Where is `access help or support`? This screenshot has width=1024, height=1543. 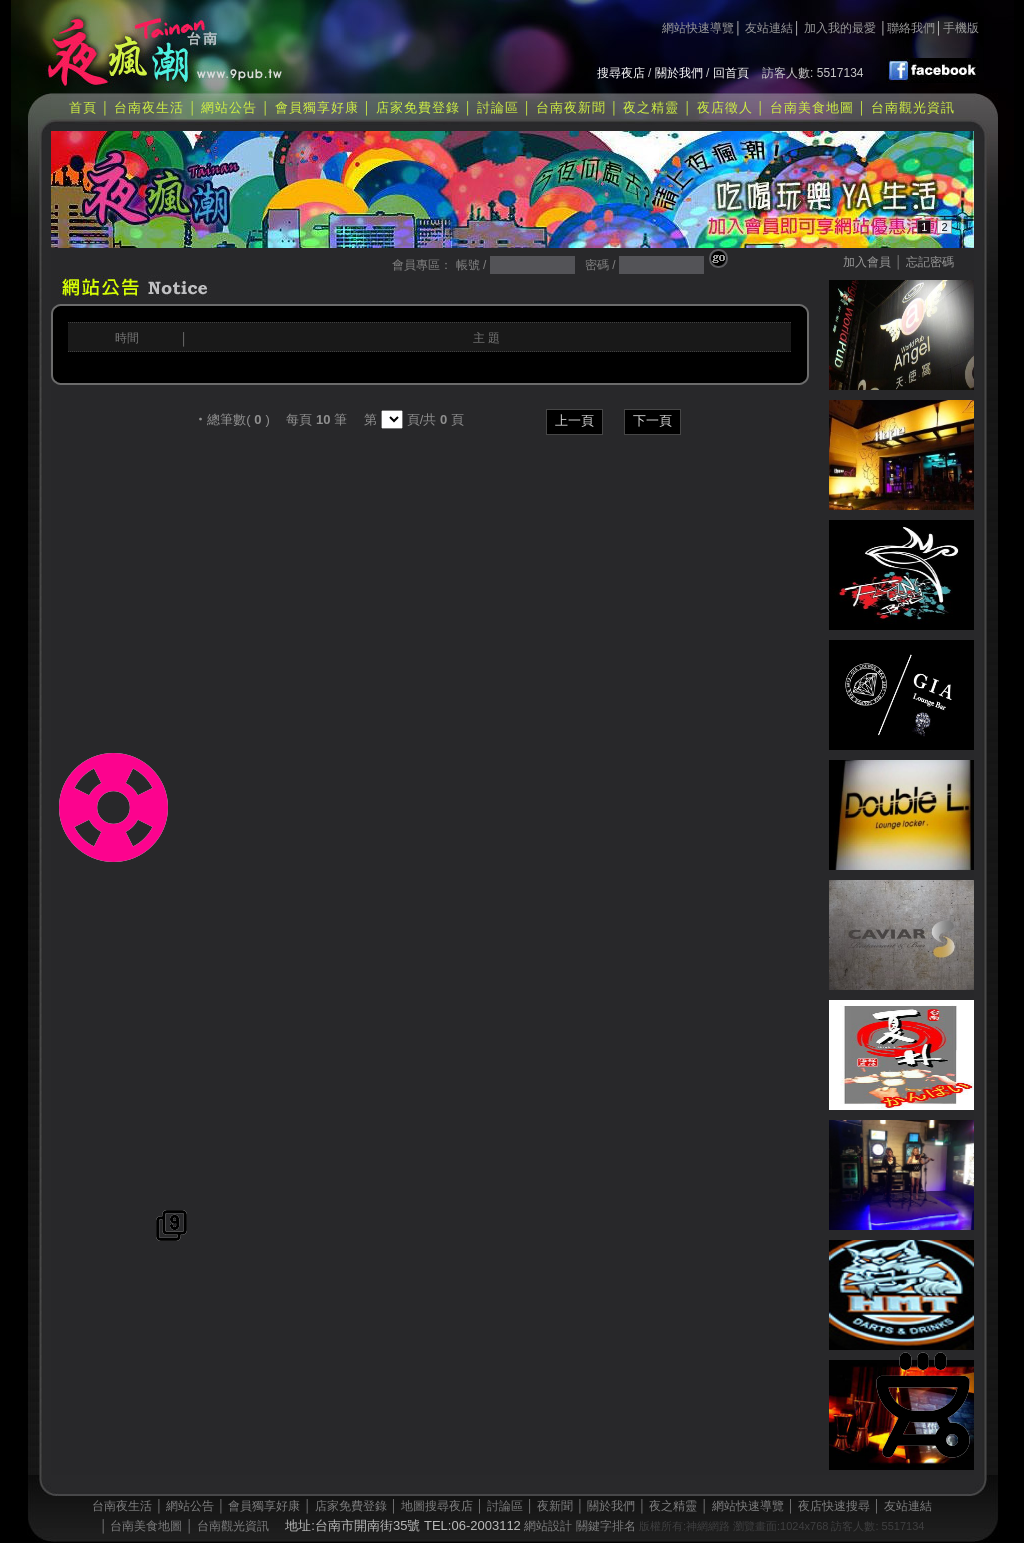
access help or support is located at coordinates (113, 807).